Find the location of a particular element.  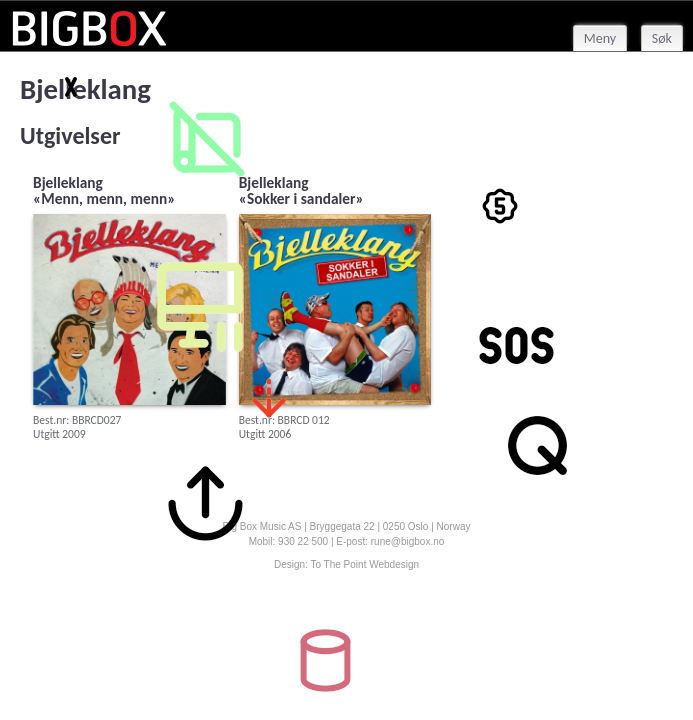

pause media playback on desktop display is located at coordinates (200, 305).